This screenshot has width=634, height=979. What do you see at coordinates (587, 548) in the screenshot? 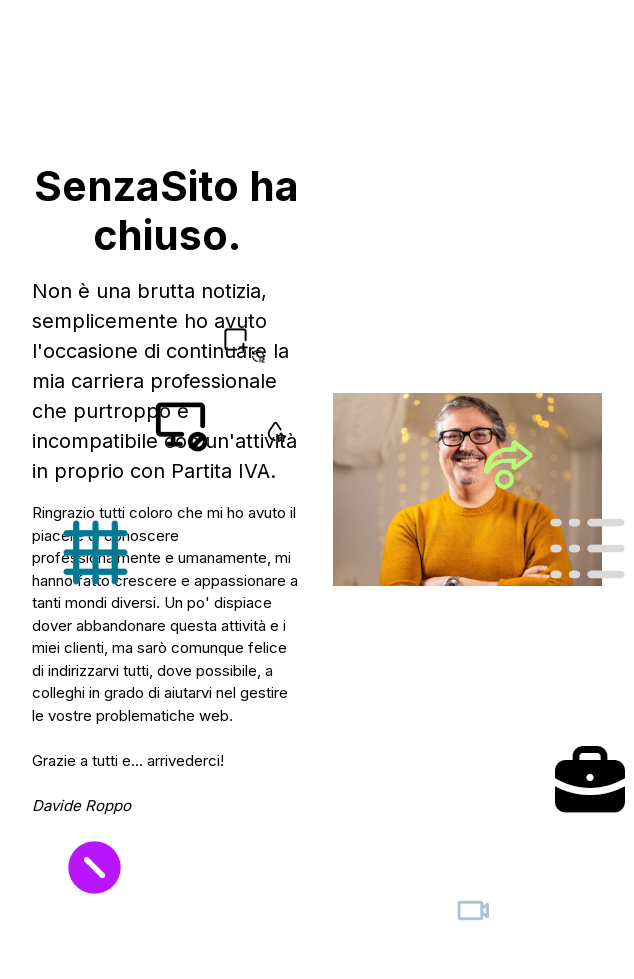
I see `view activity logs or history` at bounding box center [587, 548].